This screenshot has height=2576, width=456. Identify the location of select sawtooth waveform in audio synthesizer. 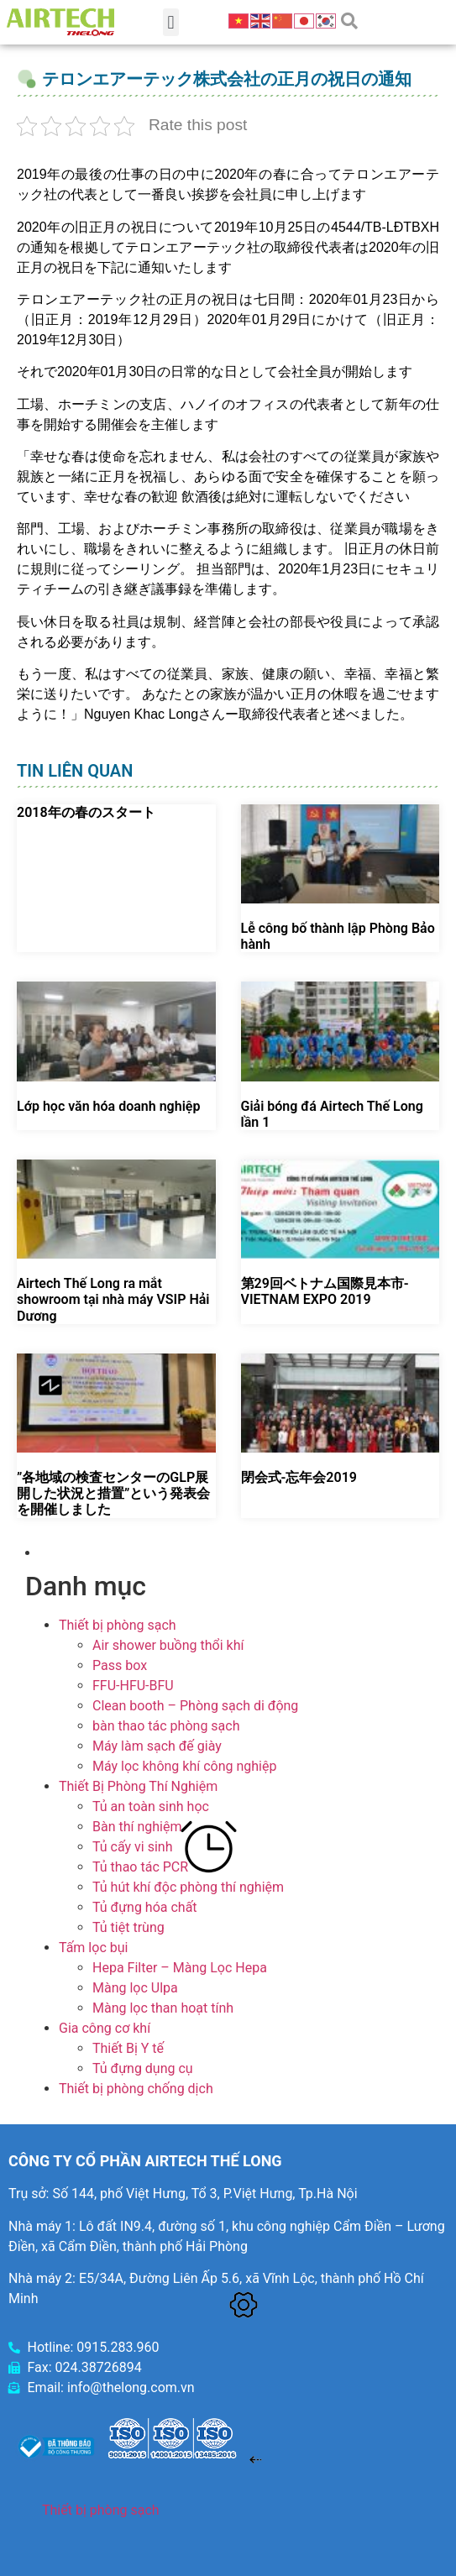
(50, 1385).